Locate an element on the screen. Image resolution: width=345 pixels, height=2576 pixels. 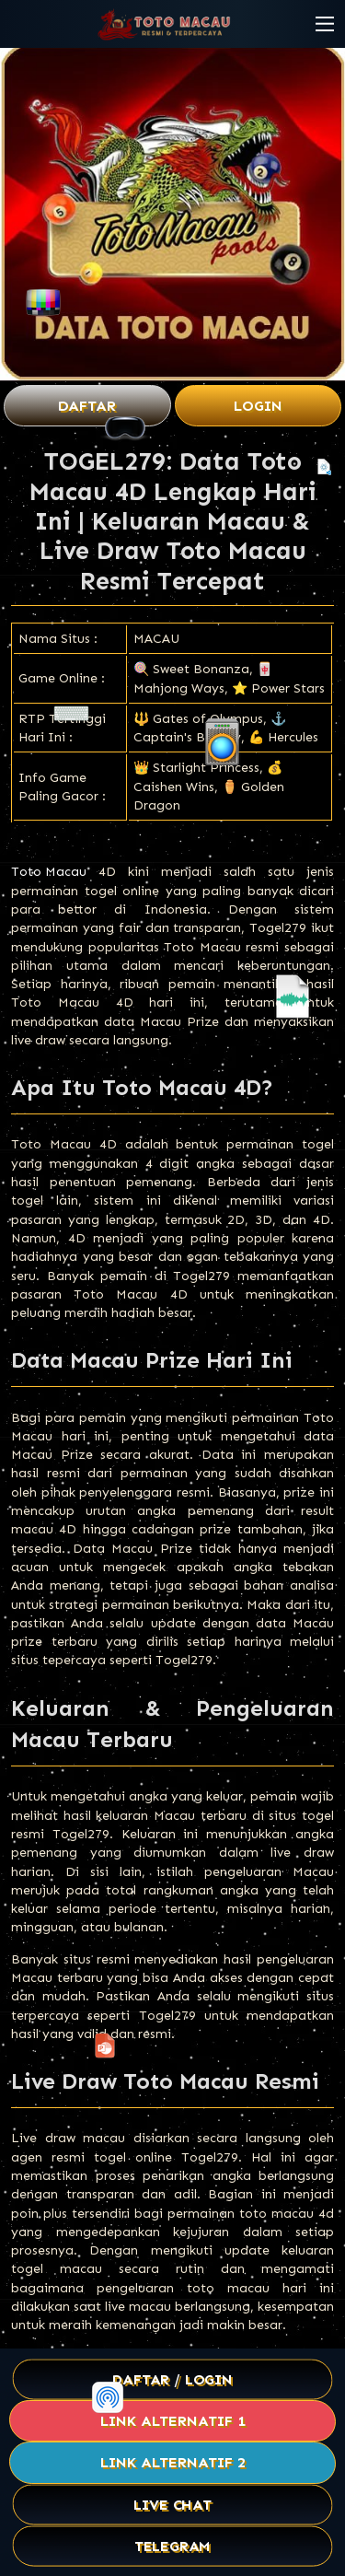
indicates media library is being generated or indexed is located at coordinates (43, 304).